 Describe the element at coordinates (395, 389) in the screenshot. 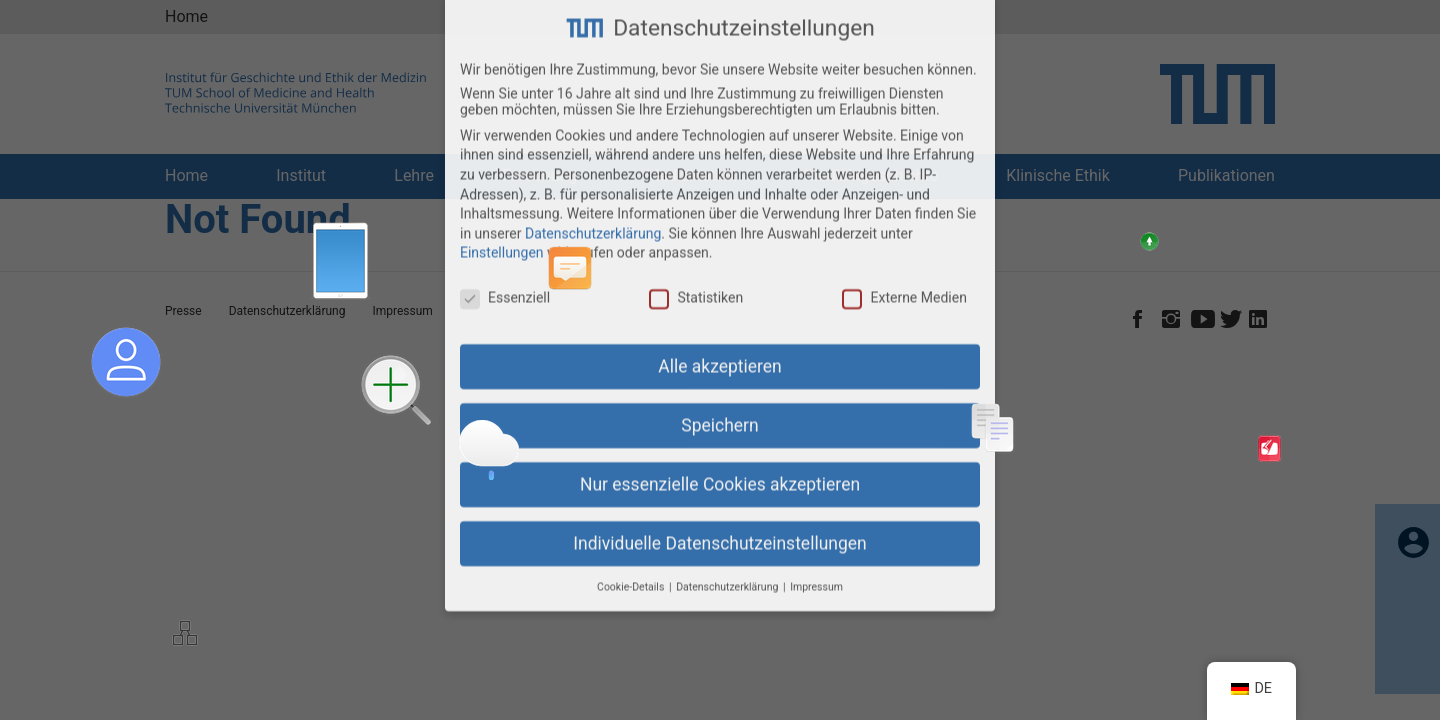

I see `zoom in on the current view` at that location.